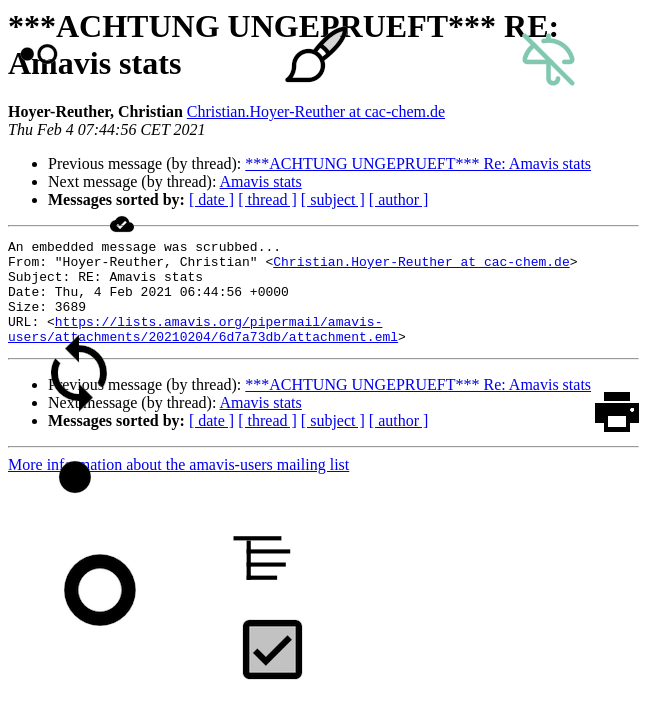  What do you see at coordinates (39, 54) in the screenshot?
I see `indicates weak HDR signal or low HDR quality` at bounding box center [39, 54].